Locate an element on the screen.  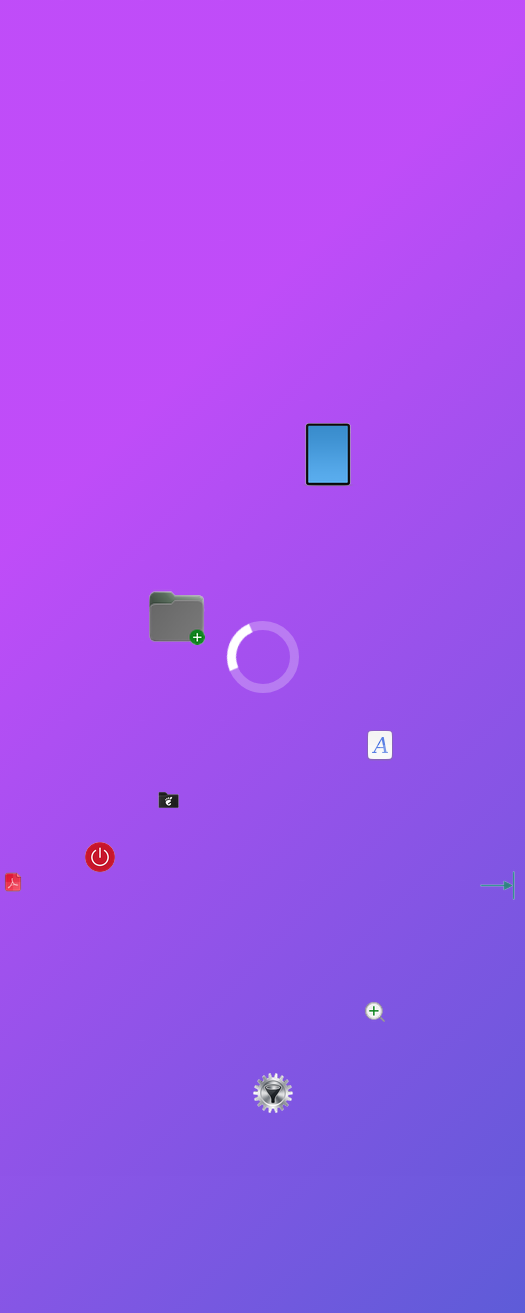
shut down or power off the system is located at coordinates (100, 857).